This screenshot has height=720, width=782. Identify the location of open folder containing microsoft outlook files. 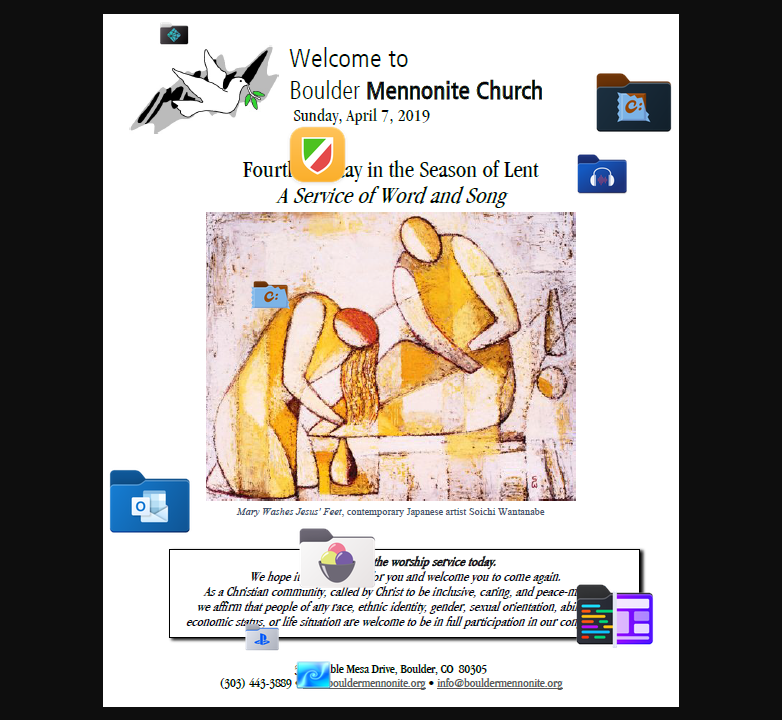
(149, 503).